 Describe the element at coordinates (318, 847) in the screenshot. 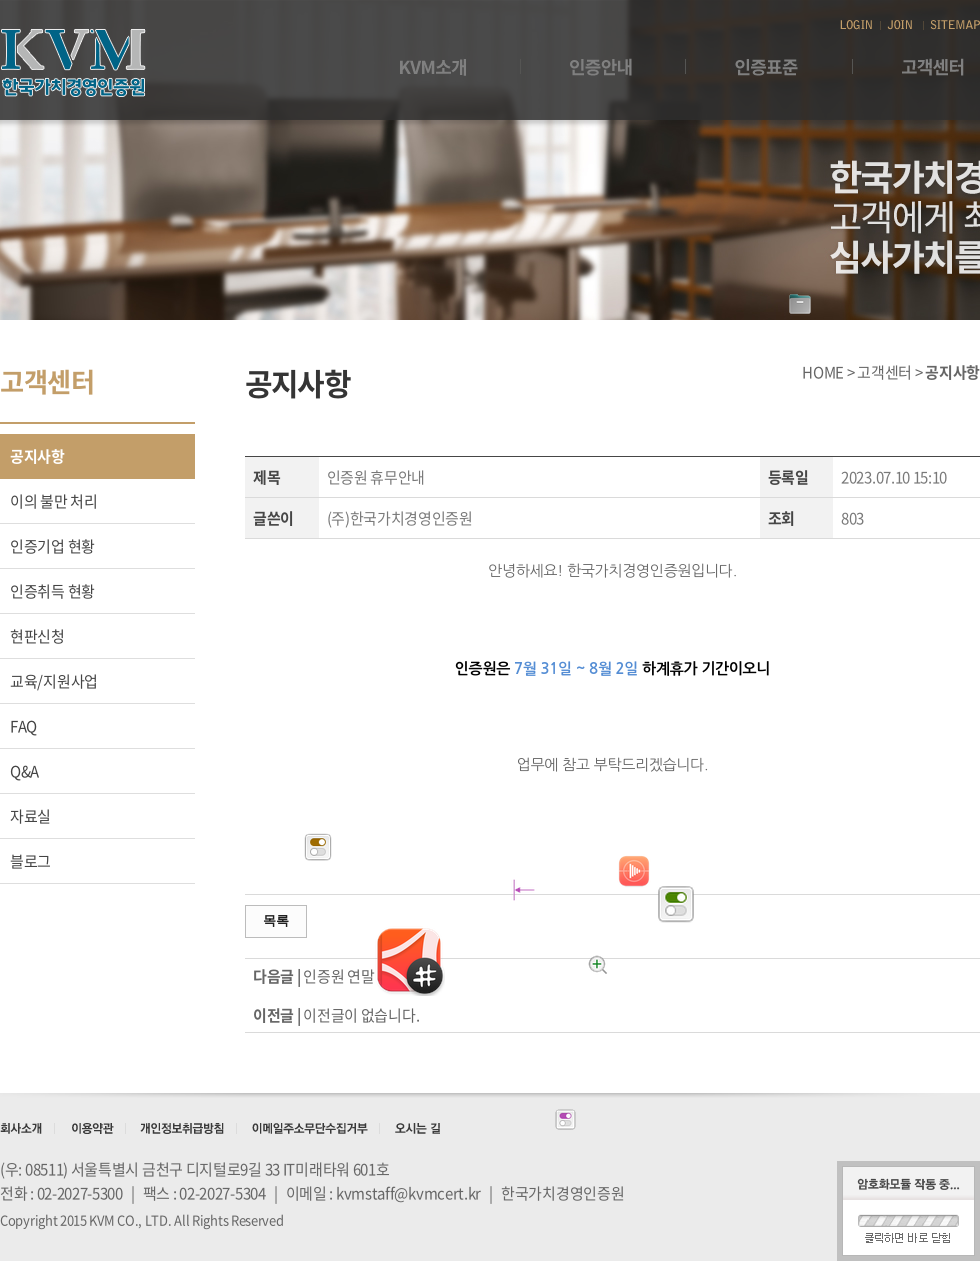

I see `open system tweaks or settings customization` at that location.